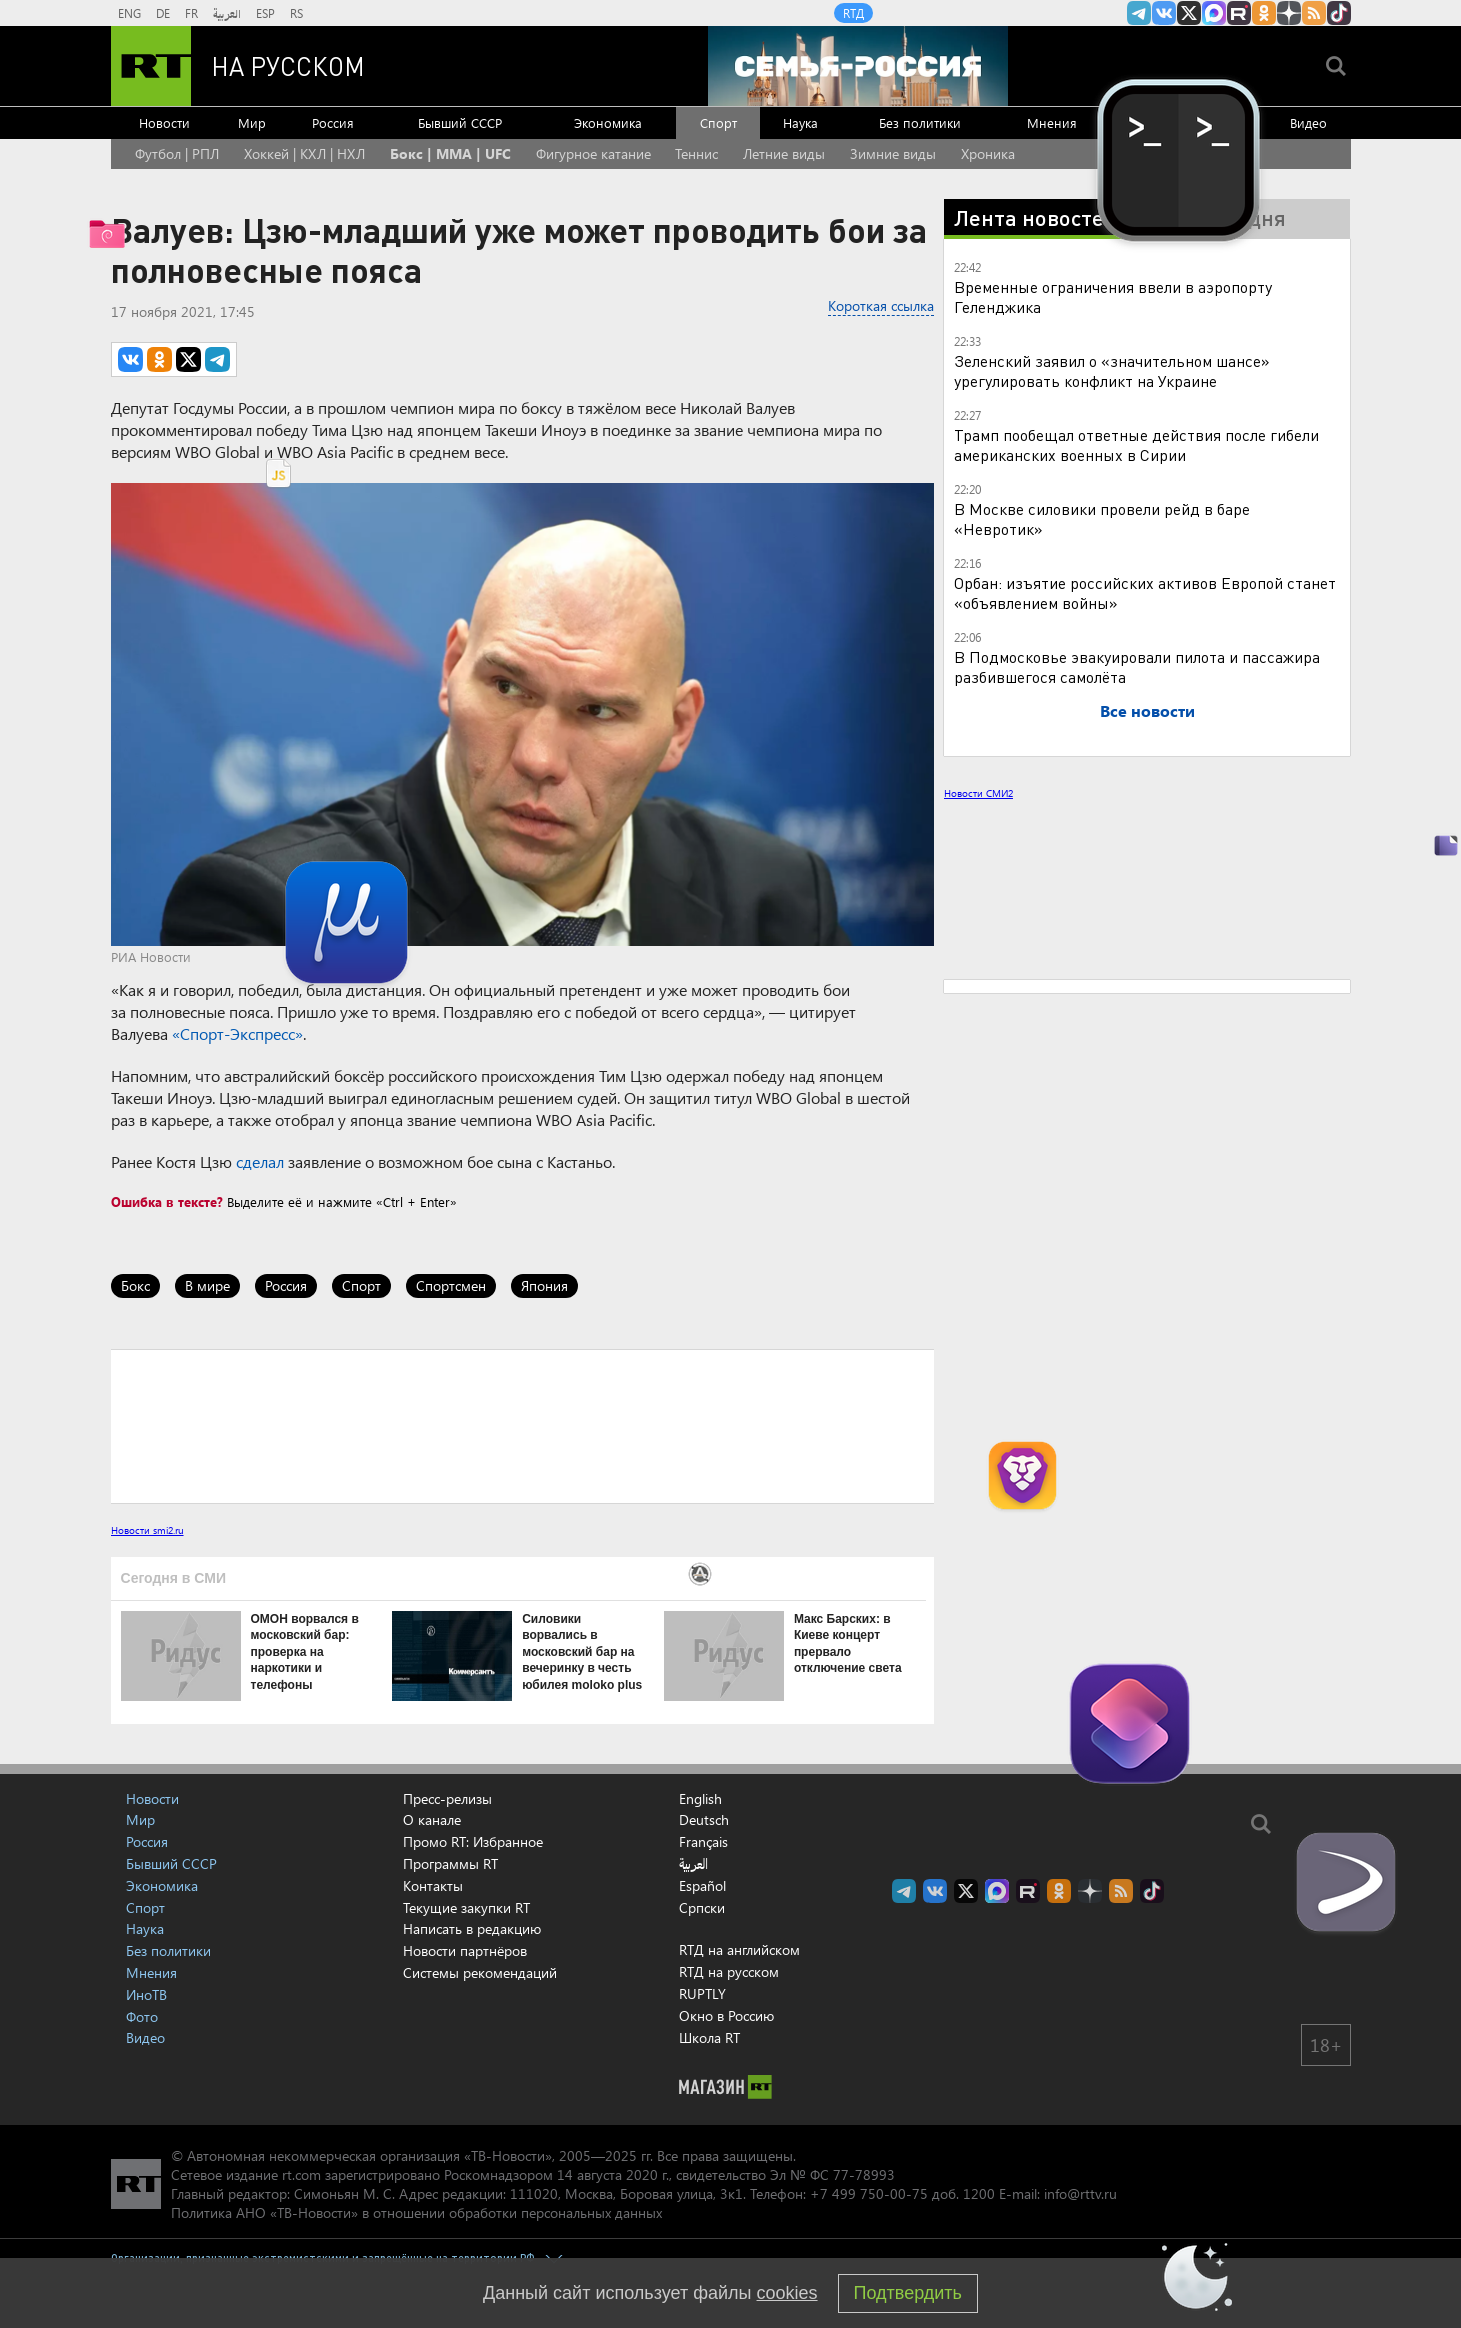 The image size is (1461, 2328). Describe the element at coordinates (1197, 2277) in the screenshot. I see `indicates clear night weather conditions` at that location.